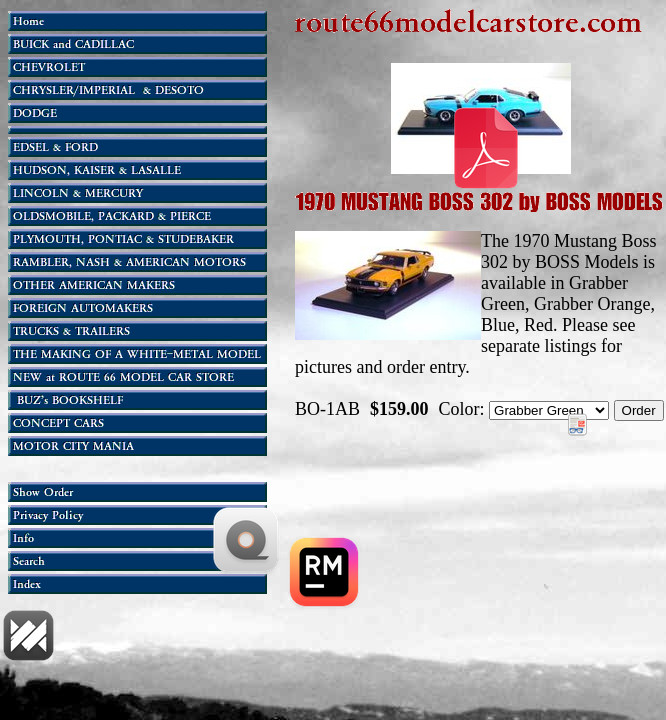  I want to click on launch Dota Underlords game, so click(28, 635).